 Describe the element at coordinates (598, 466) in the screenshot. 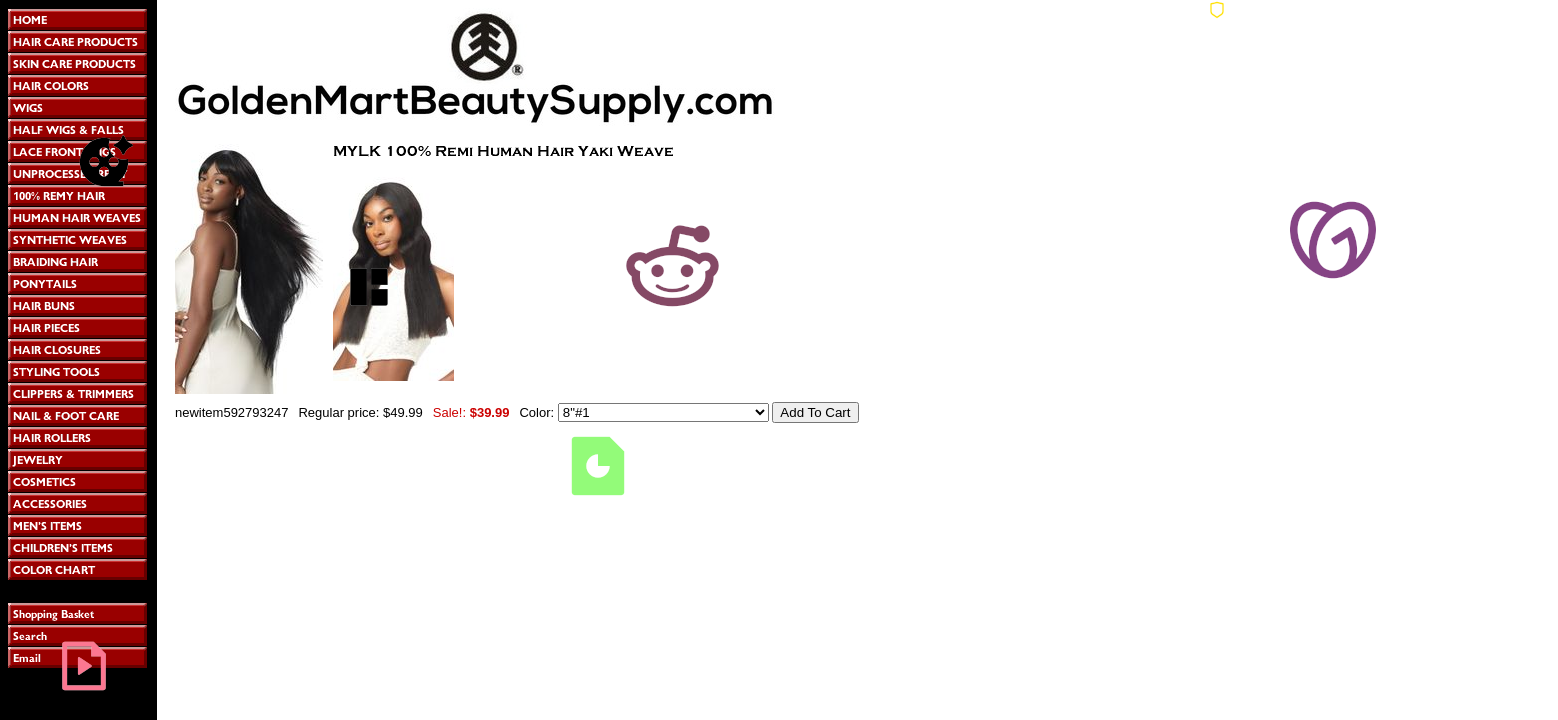

I see `view file analytics or chart report` at that location.